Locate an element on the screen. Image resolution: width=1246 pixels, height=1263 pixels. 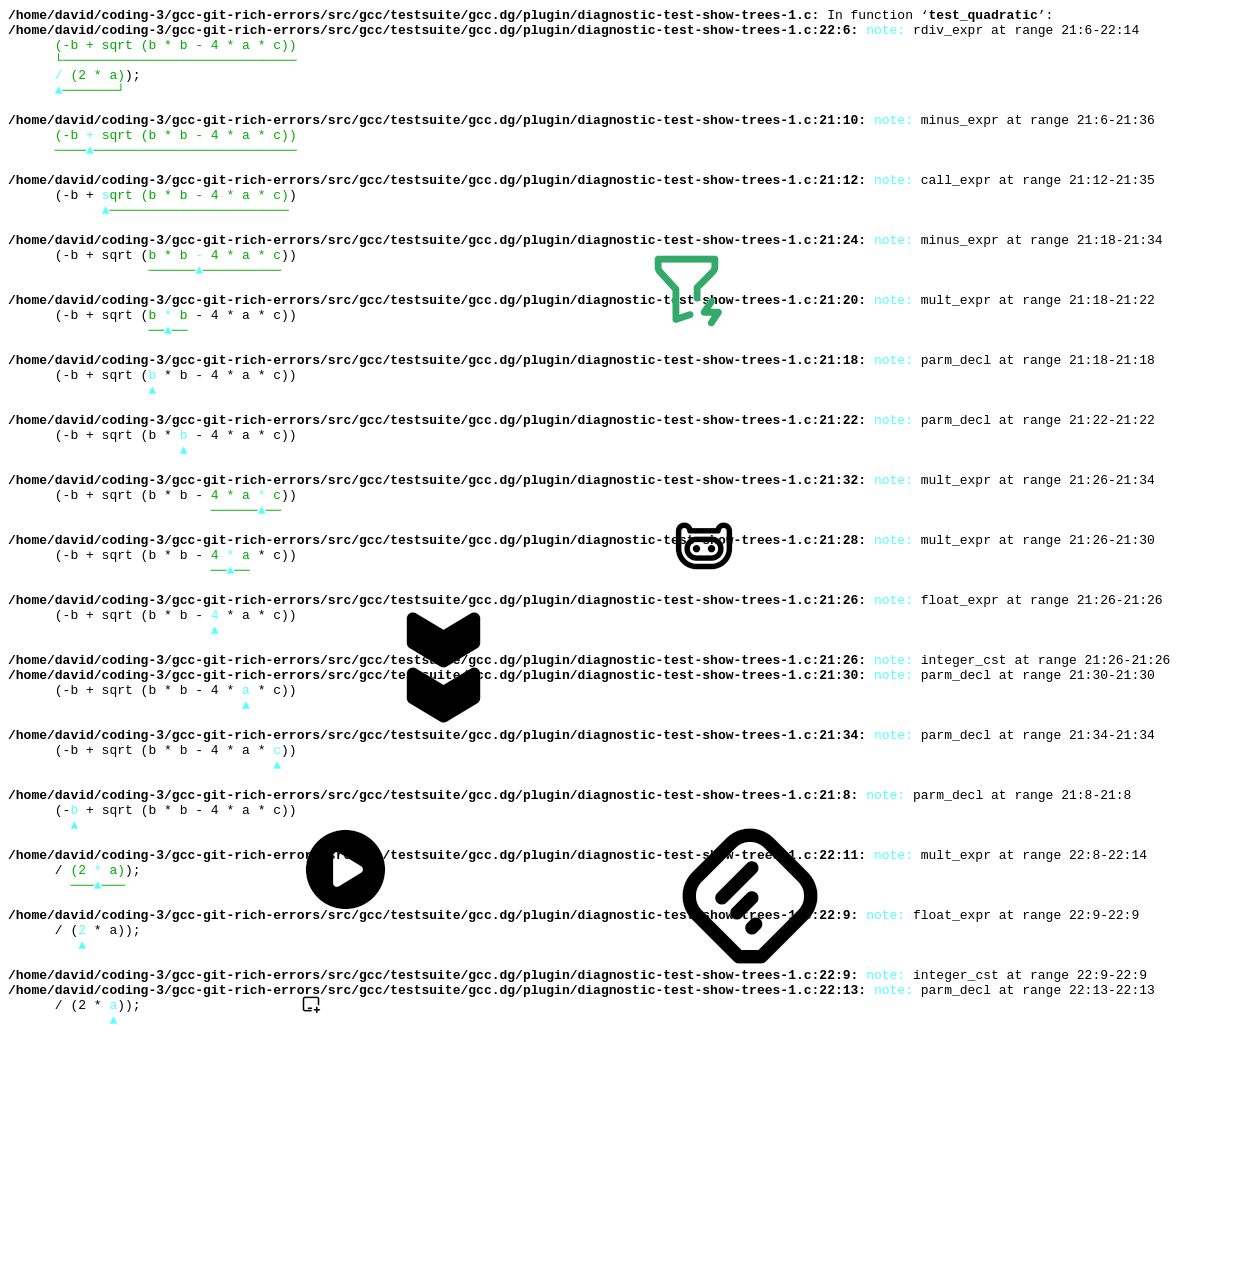
add a new iPad or tablet device is located at coordinates (311, 1004).